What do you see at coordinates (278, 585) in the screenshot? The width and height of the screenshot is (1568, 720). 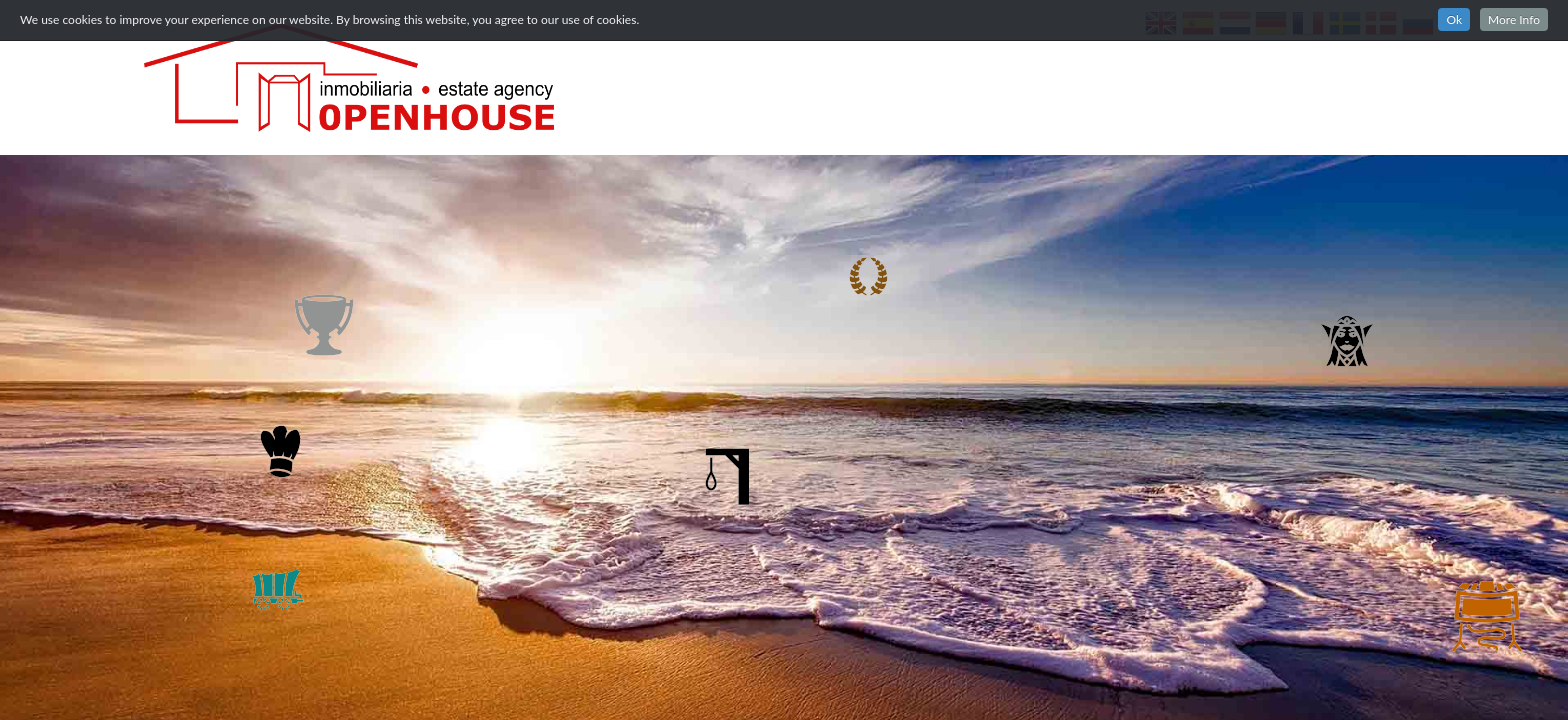 I see `access western or frontier-themed game content` at bounding box center [278, 585].